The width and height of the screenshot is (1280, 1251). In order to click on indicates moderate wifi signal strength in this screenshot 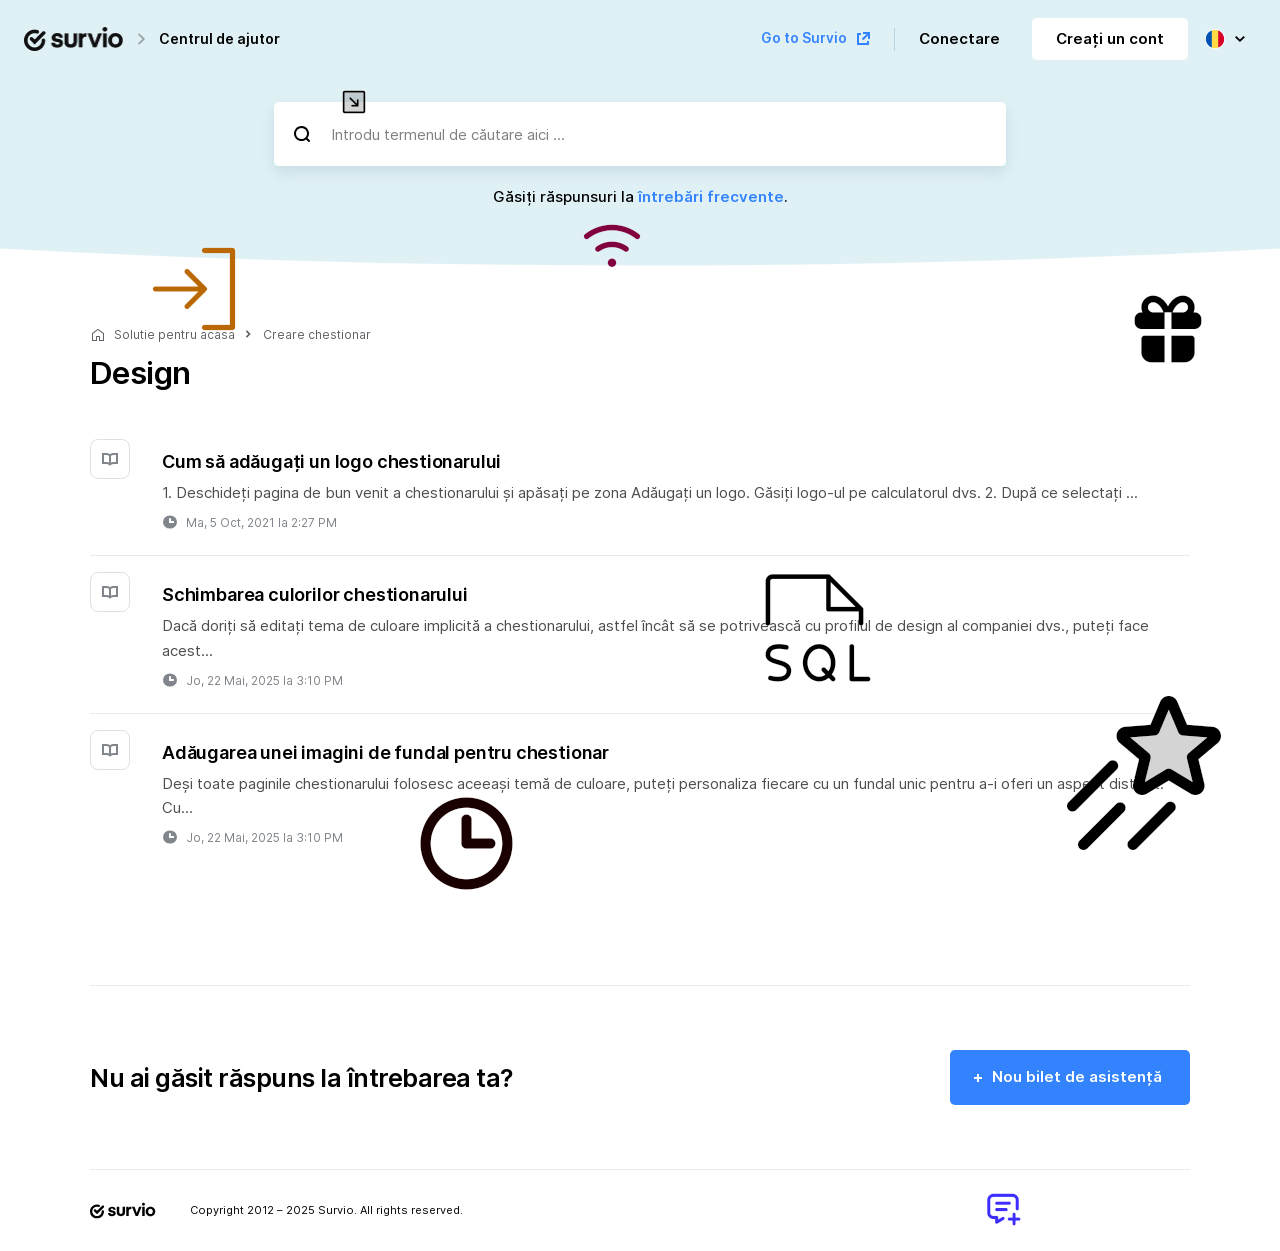, I will do `click(612, 236)`.